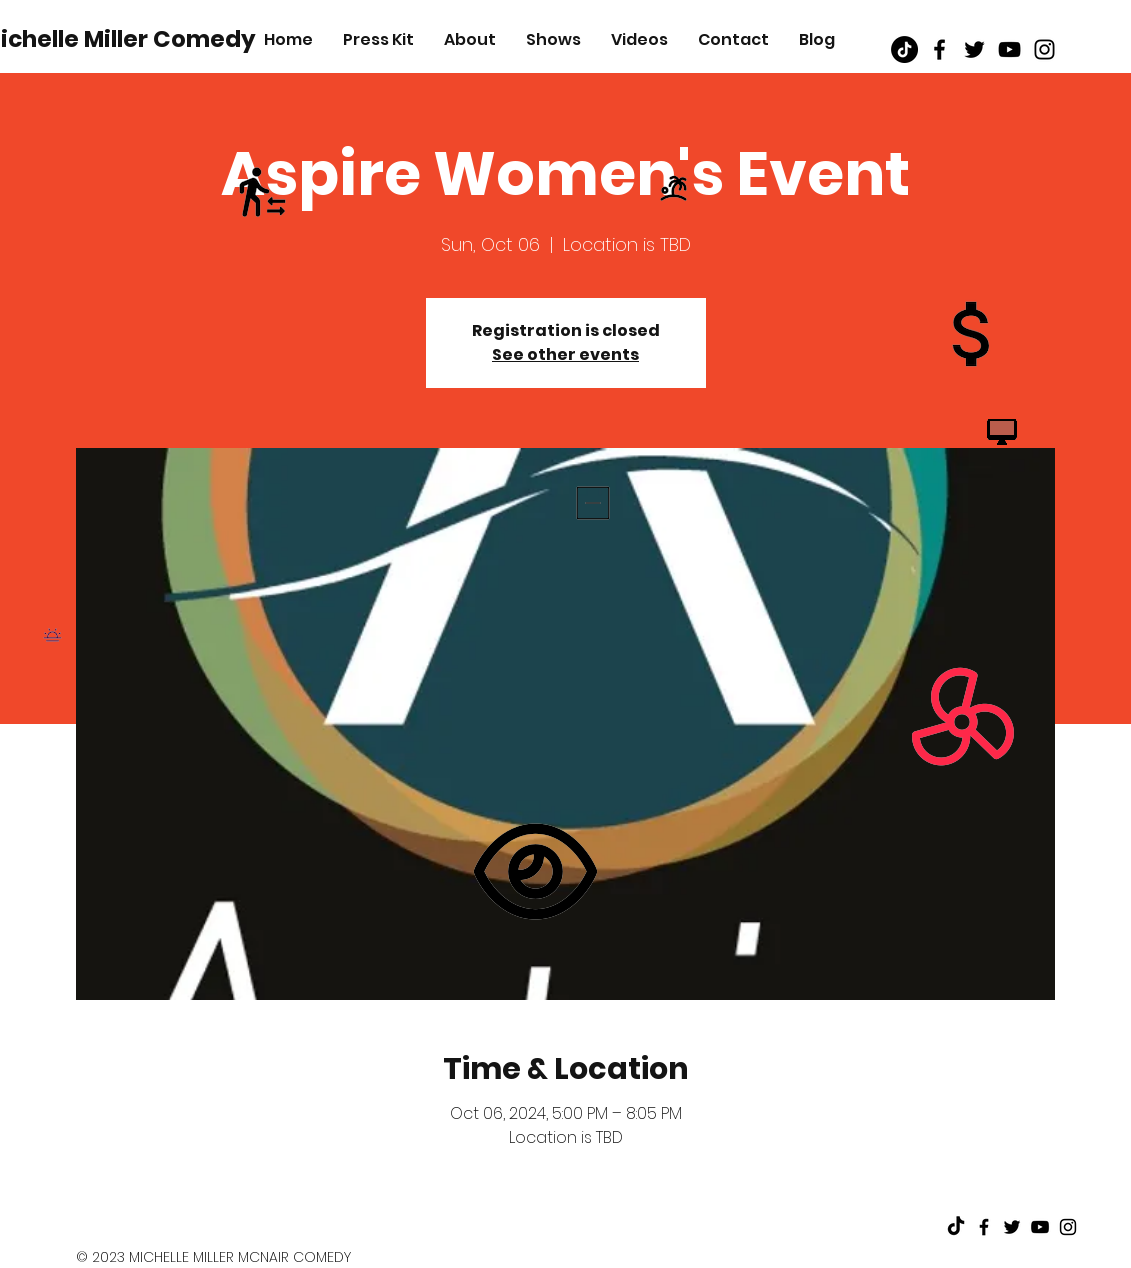  What do you see at coordinates (535, 871) in the screenshot?
I see `view or preview content` at bounding box center [535, 871].